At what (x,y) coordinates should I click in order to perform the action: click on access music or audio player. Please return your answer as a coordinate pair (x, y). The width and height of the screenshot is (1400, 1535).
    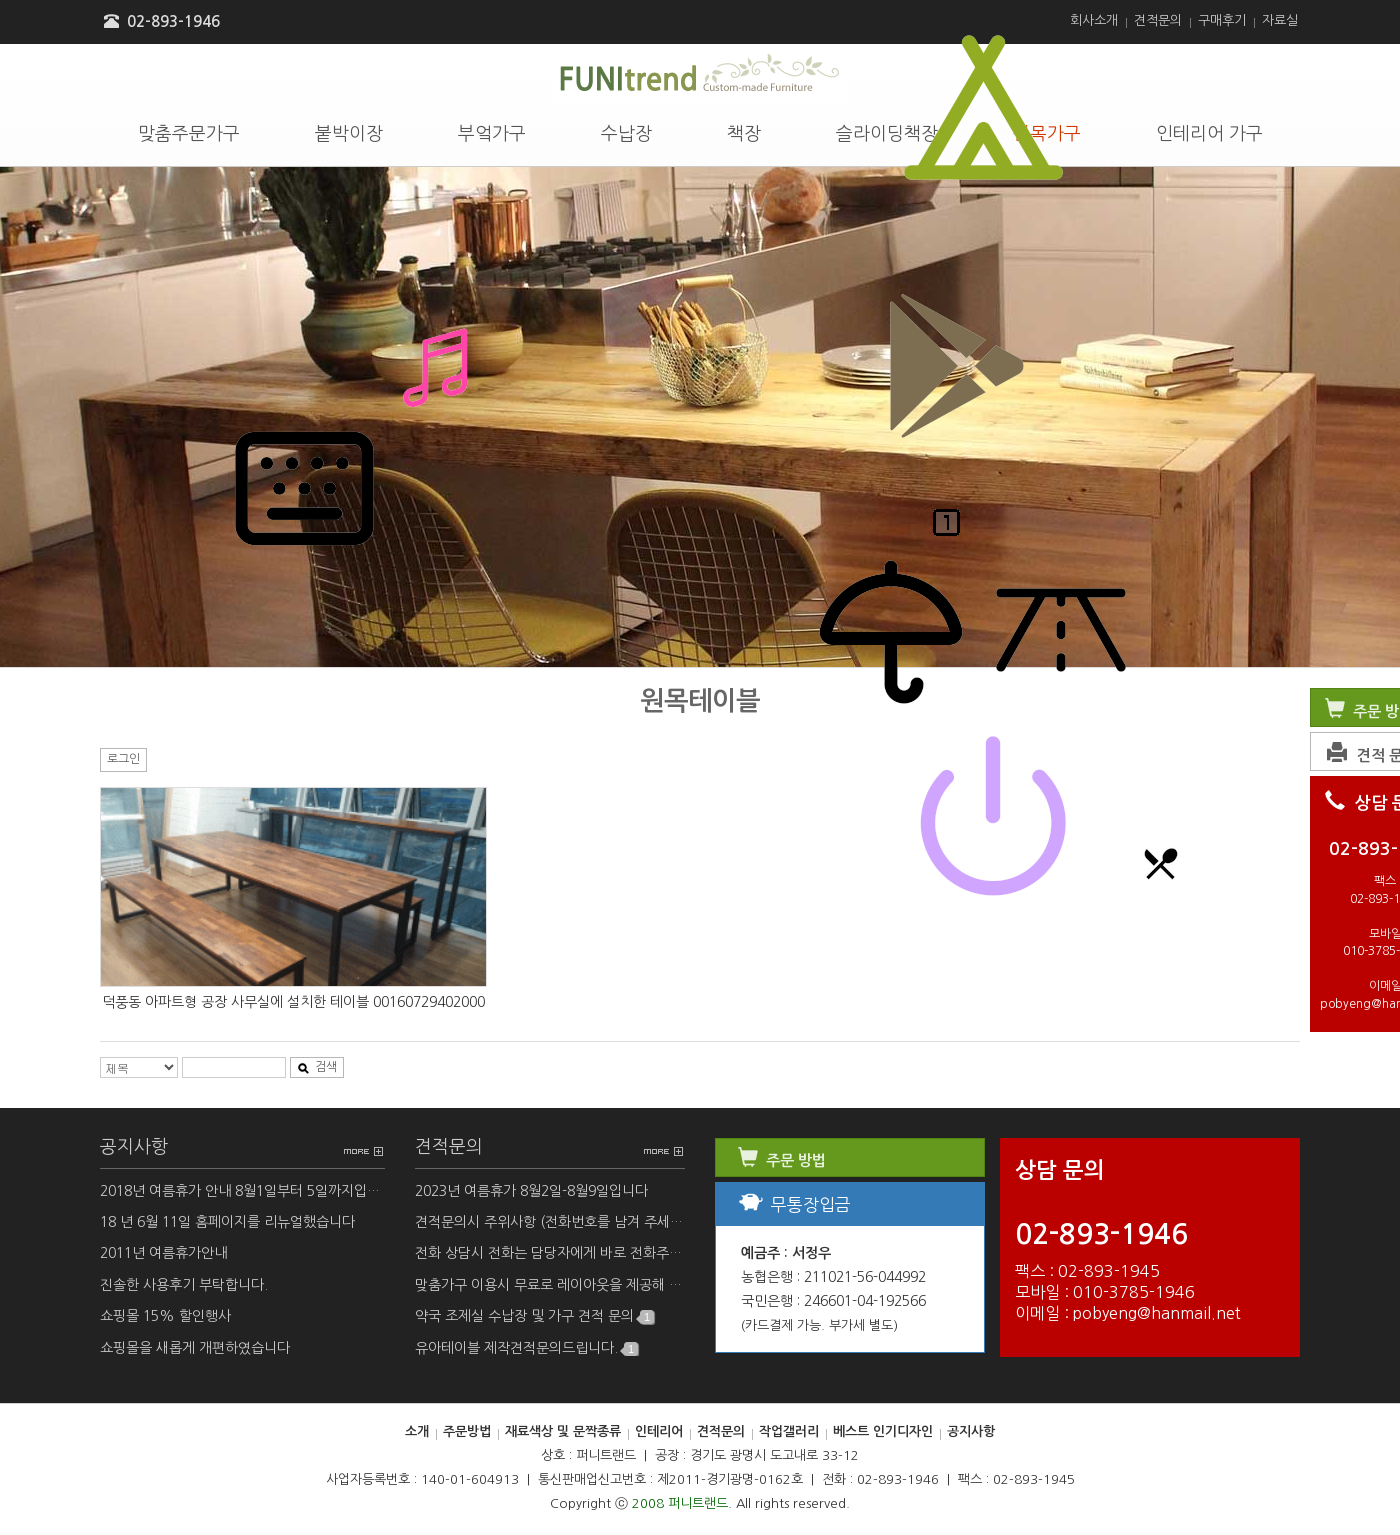
    Looking at the image, I should click on (436, 367).